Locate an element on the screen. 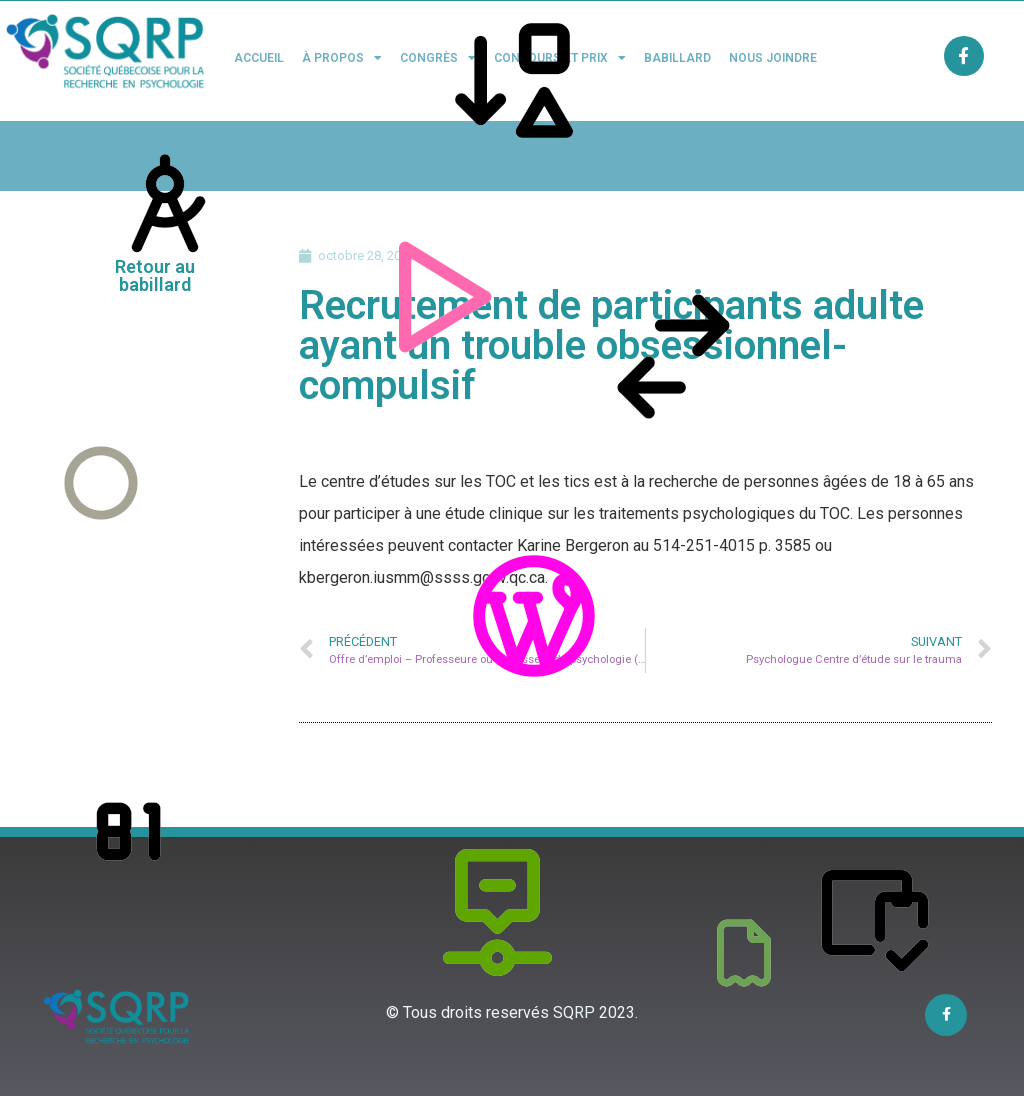 The height and width of the screenshot is (1096, 1024). indicates item number 81 in a list or sequence is located at coordinates (131, 831).